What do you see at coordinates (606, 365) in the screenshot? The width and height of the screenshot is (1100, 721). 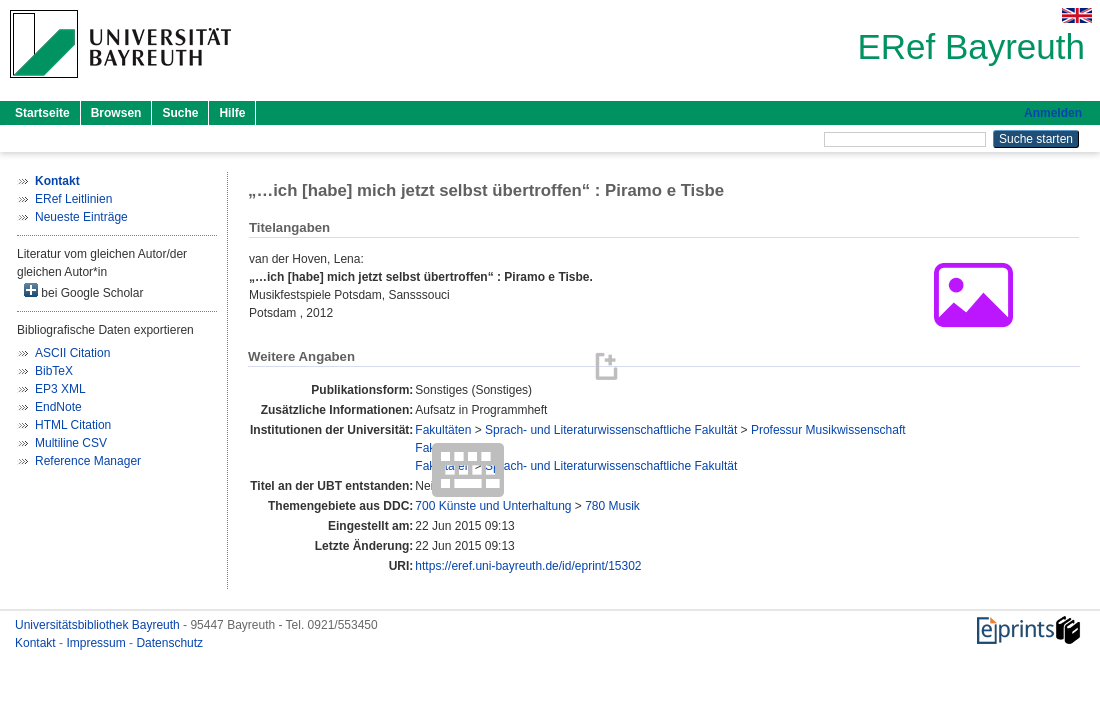 I see `create a new document` at bounding box center [606, 365].